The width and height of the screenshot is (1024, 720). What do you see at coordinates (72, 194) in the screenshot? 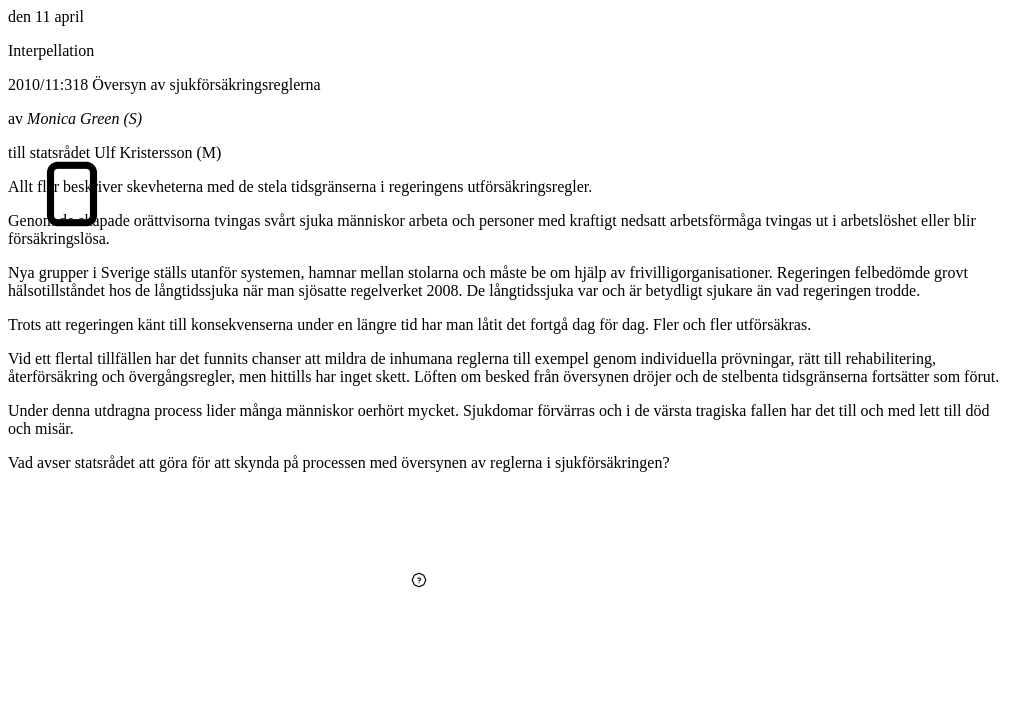
I see `switch to portrait orientation` at bounding box center [72, 194].